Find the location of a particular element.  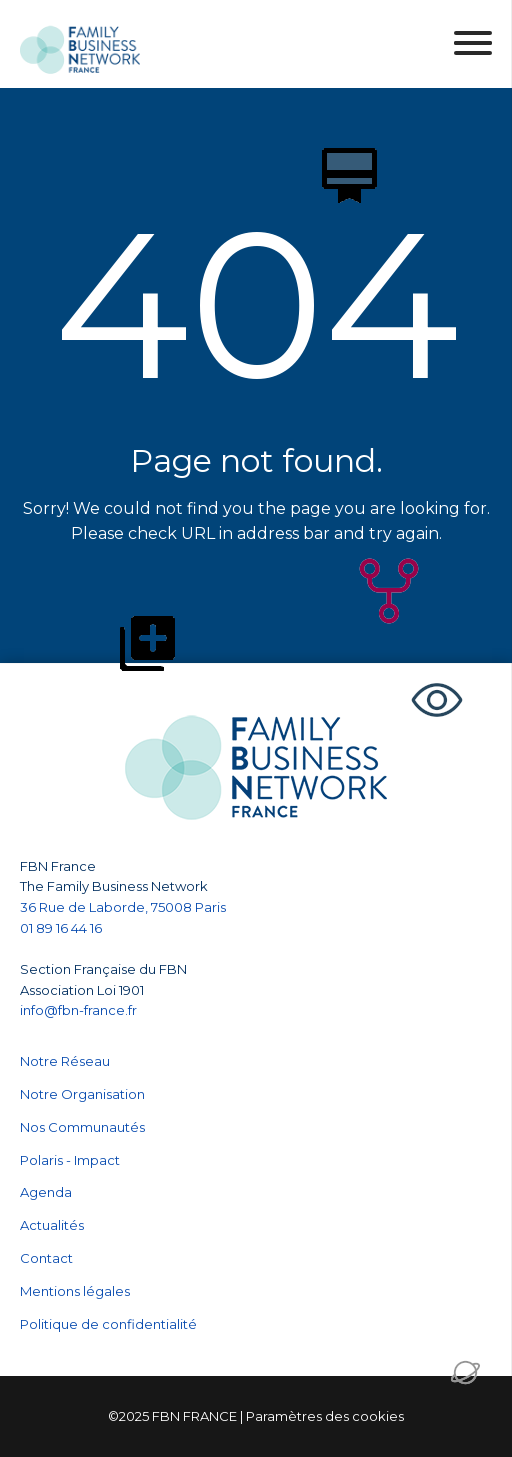

fork this repository is located at coordinates (389, 591).